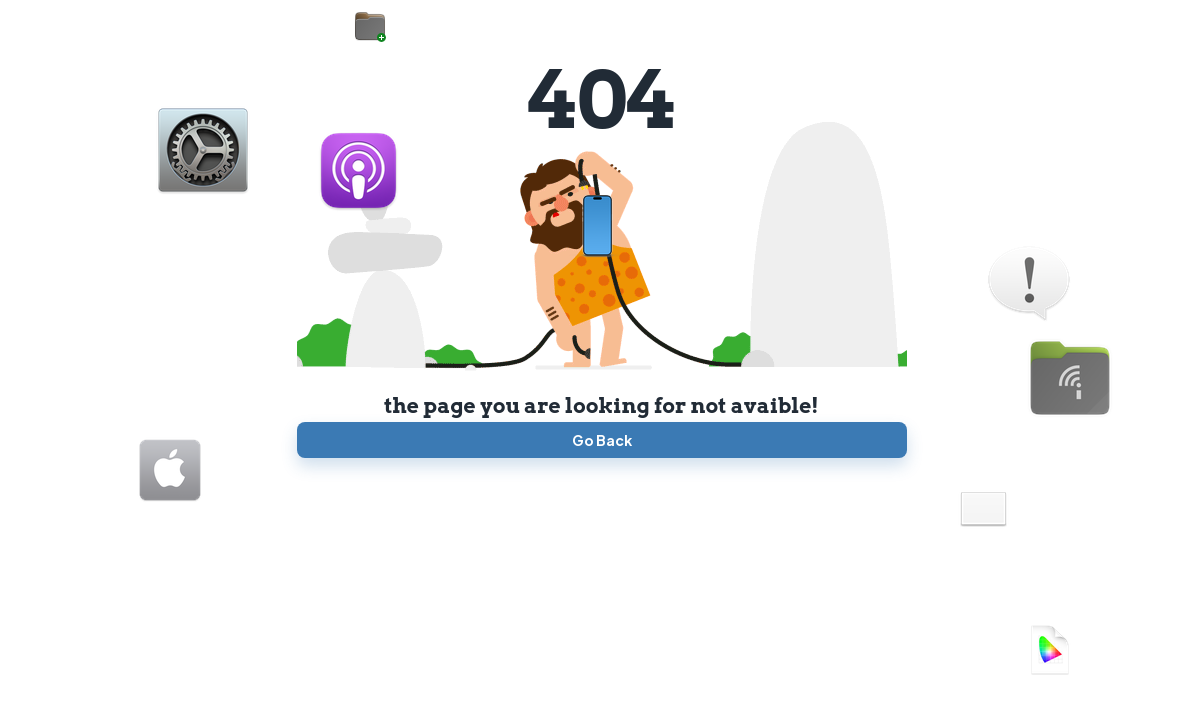  Describe the element at coordinates (203, 150) in the screenshot. I see `access advertising and privacy settings` at that location.